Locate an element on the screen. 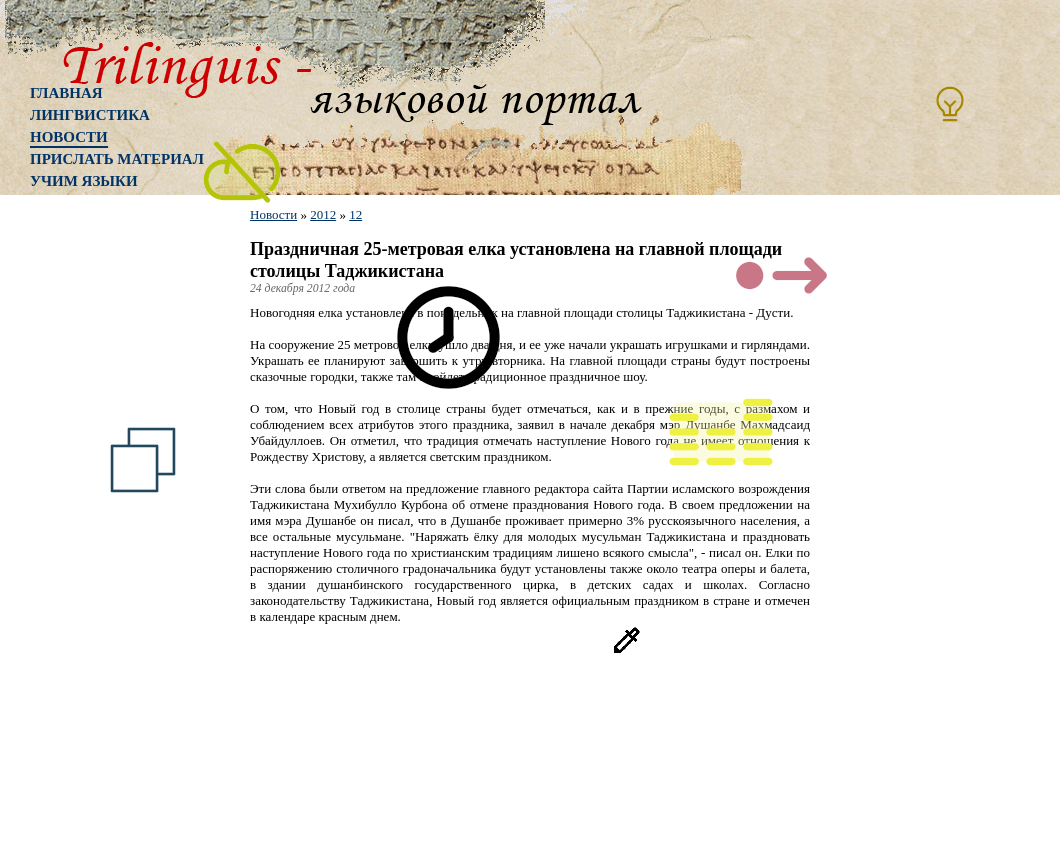 This screenshot has width=1060, height=849. copy to clipboard is located at coordinates (143, 460).